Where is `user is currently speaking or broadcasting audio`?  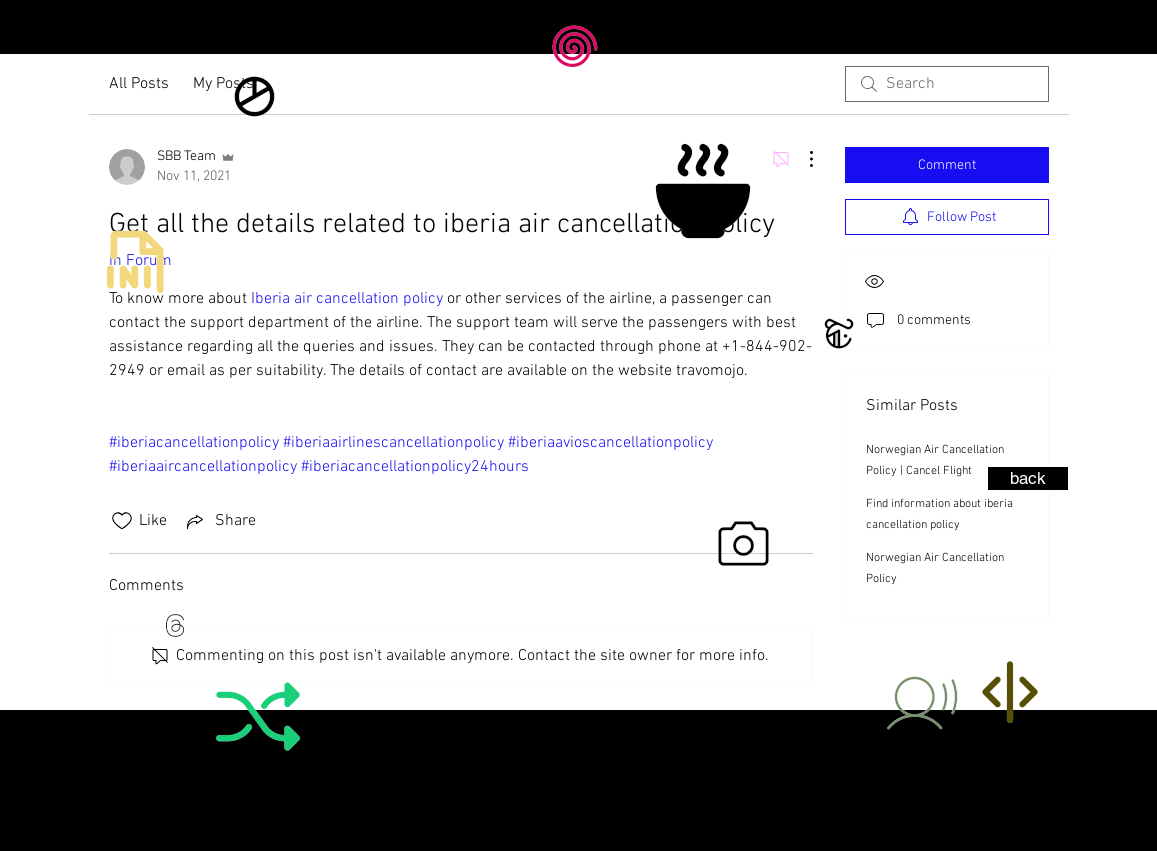
user is currently speaking or broadcasting audio is located at coordinates (921, 703).